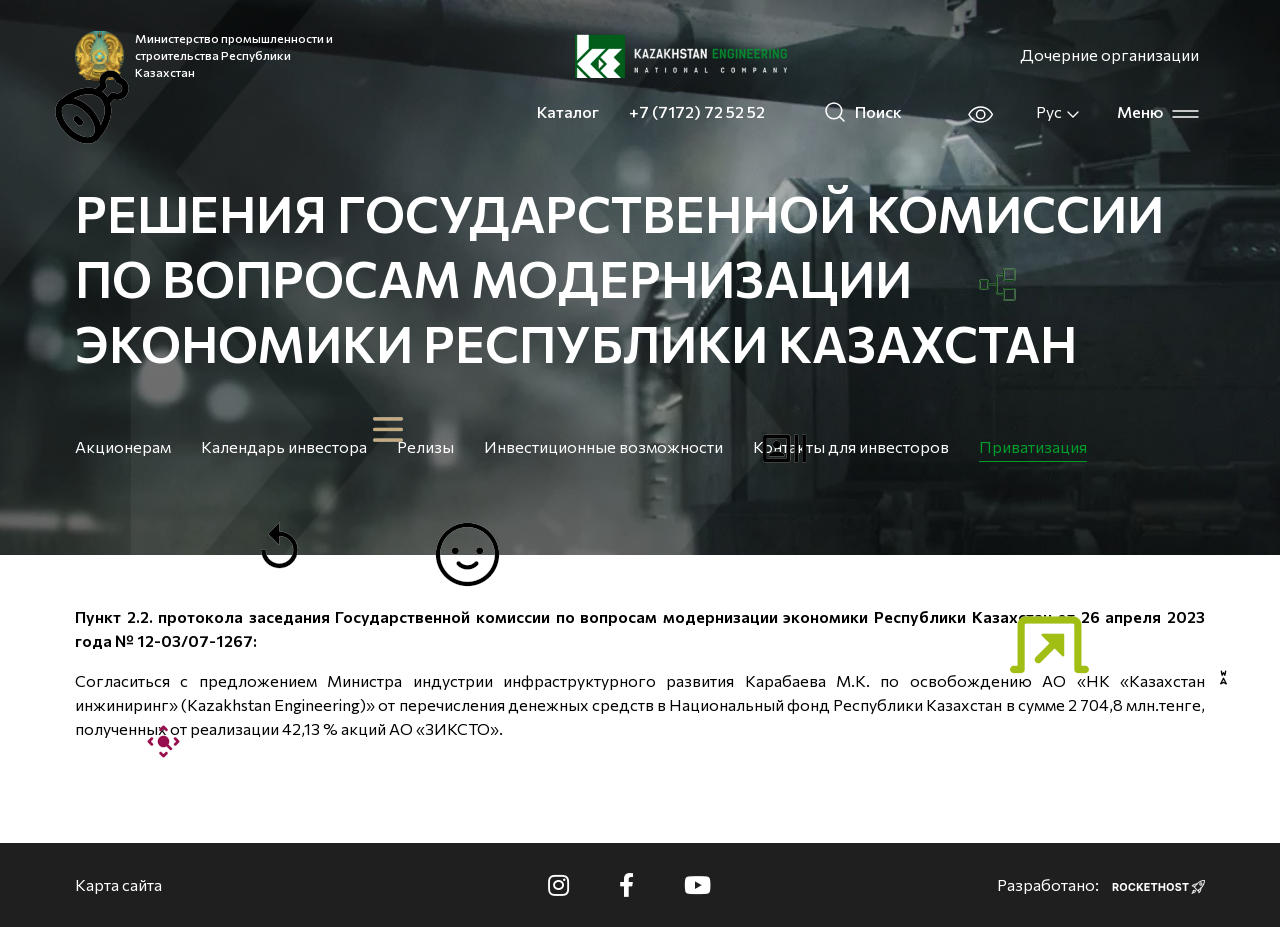 The width and height of the screenshot is (1280, 927). I want to click on view hierarchical data or folder structure, so click(999, 284).